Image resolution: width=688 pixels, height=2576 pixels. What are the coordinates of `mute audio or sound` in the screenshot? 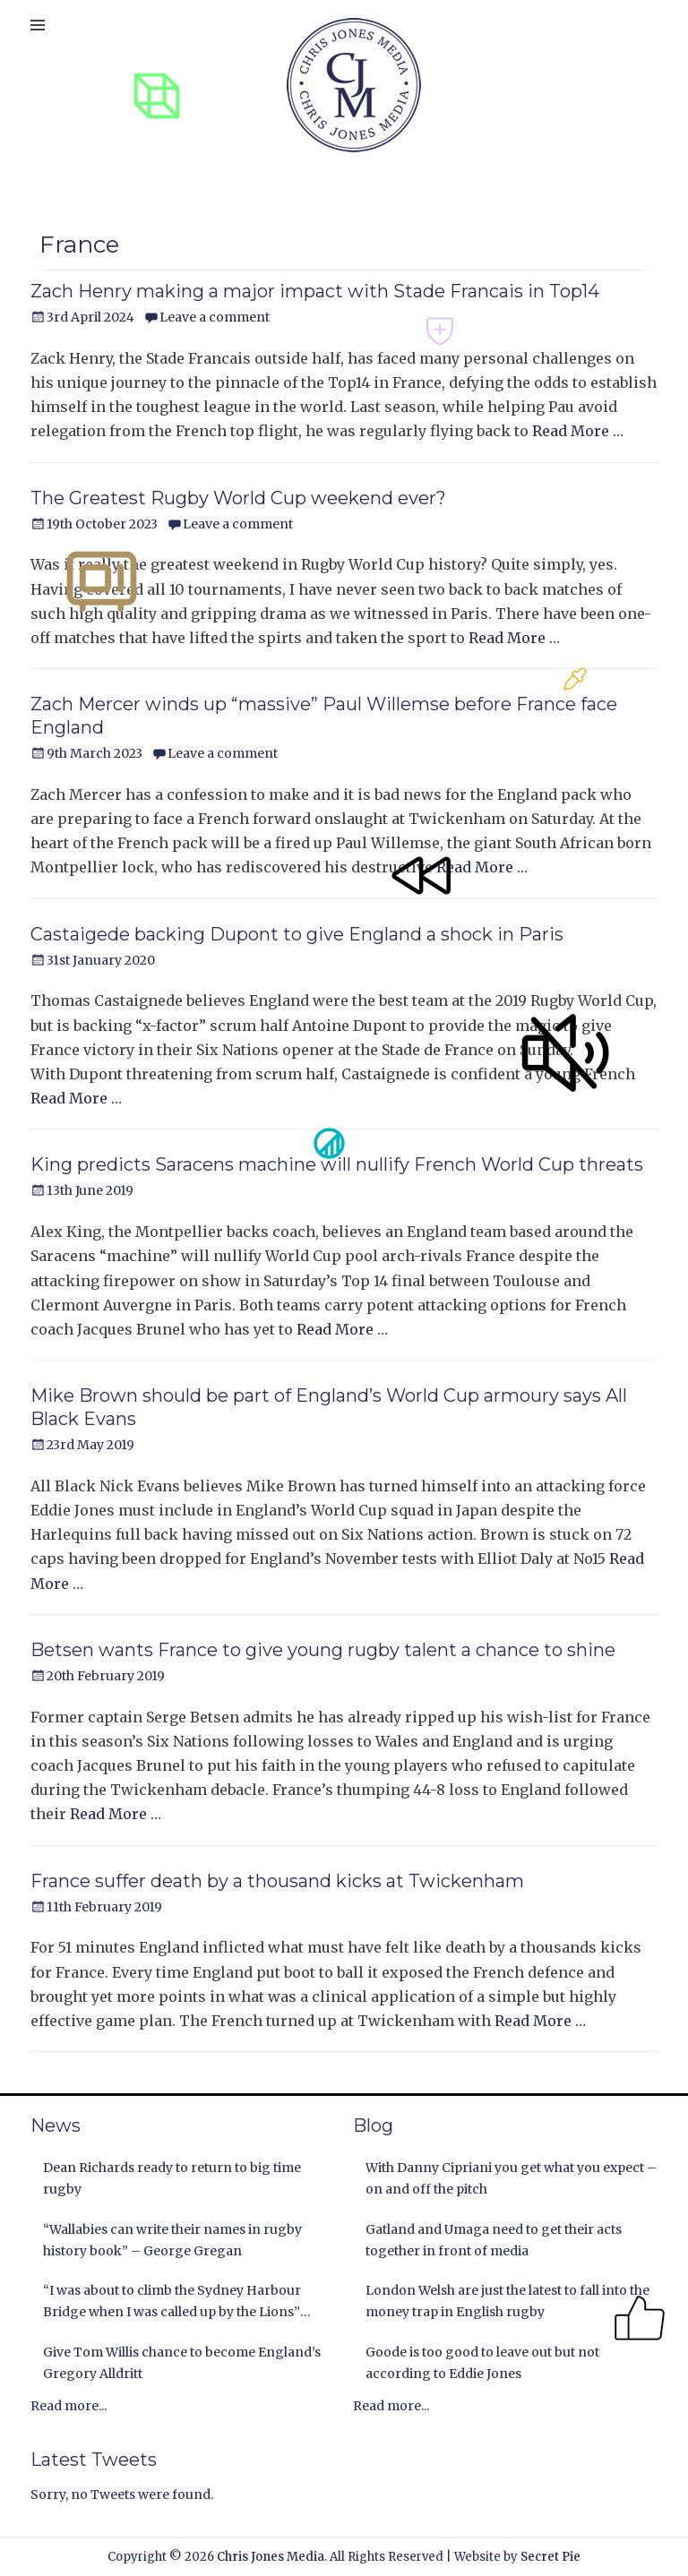 It's located at (563, 1052).